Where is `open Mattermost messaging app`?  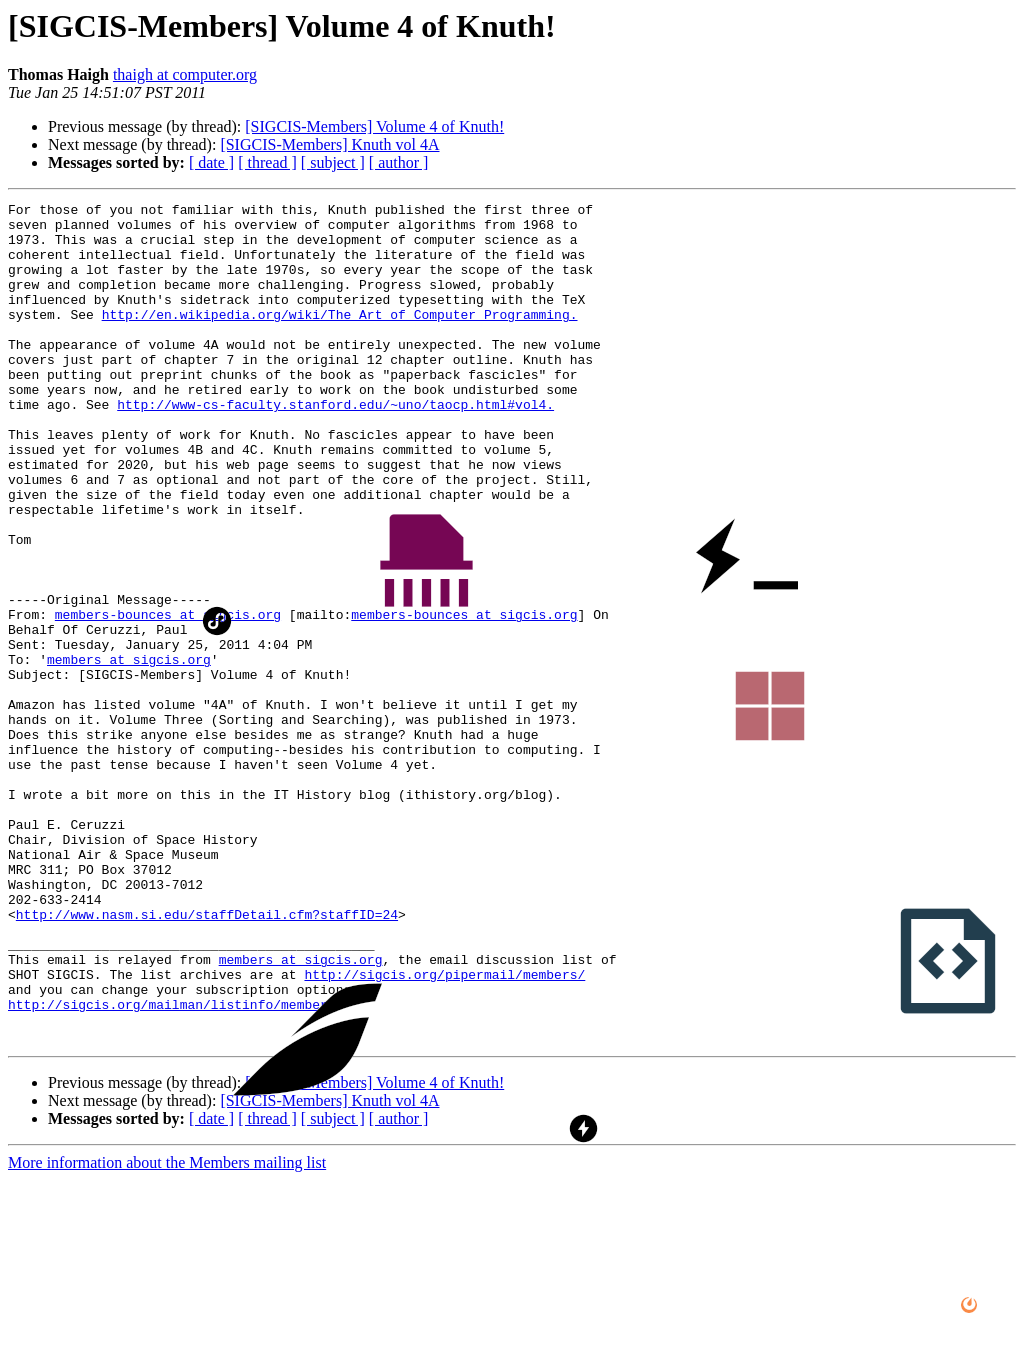 open Mattermost messaging app is located at coordinates (969, 1305).